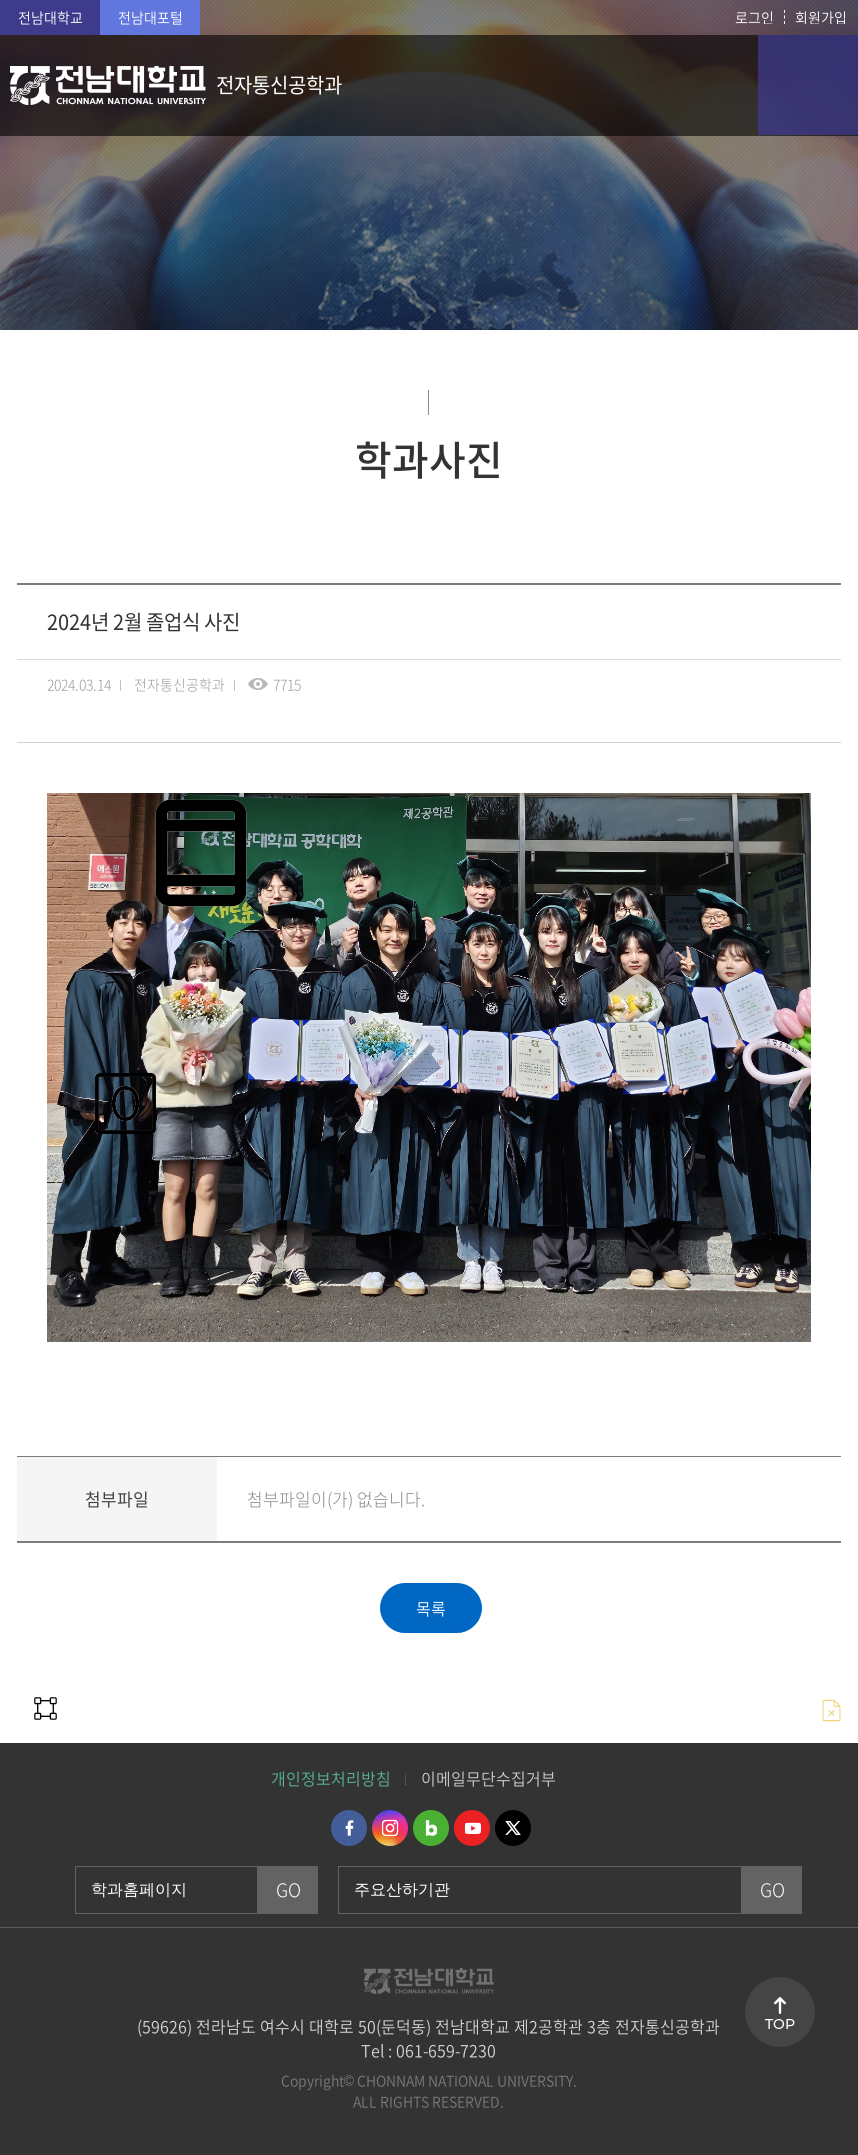 The image size is (858, 2155). I want to click on indicates zero or no items, so click(125, 1103).